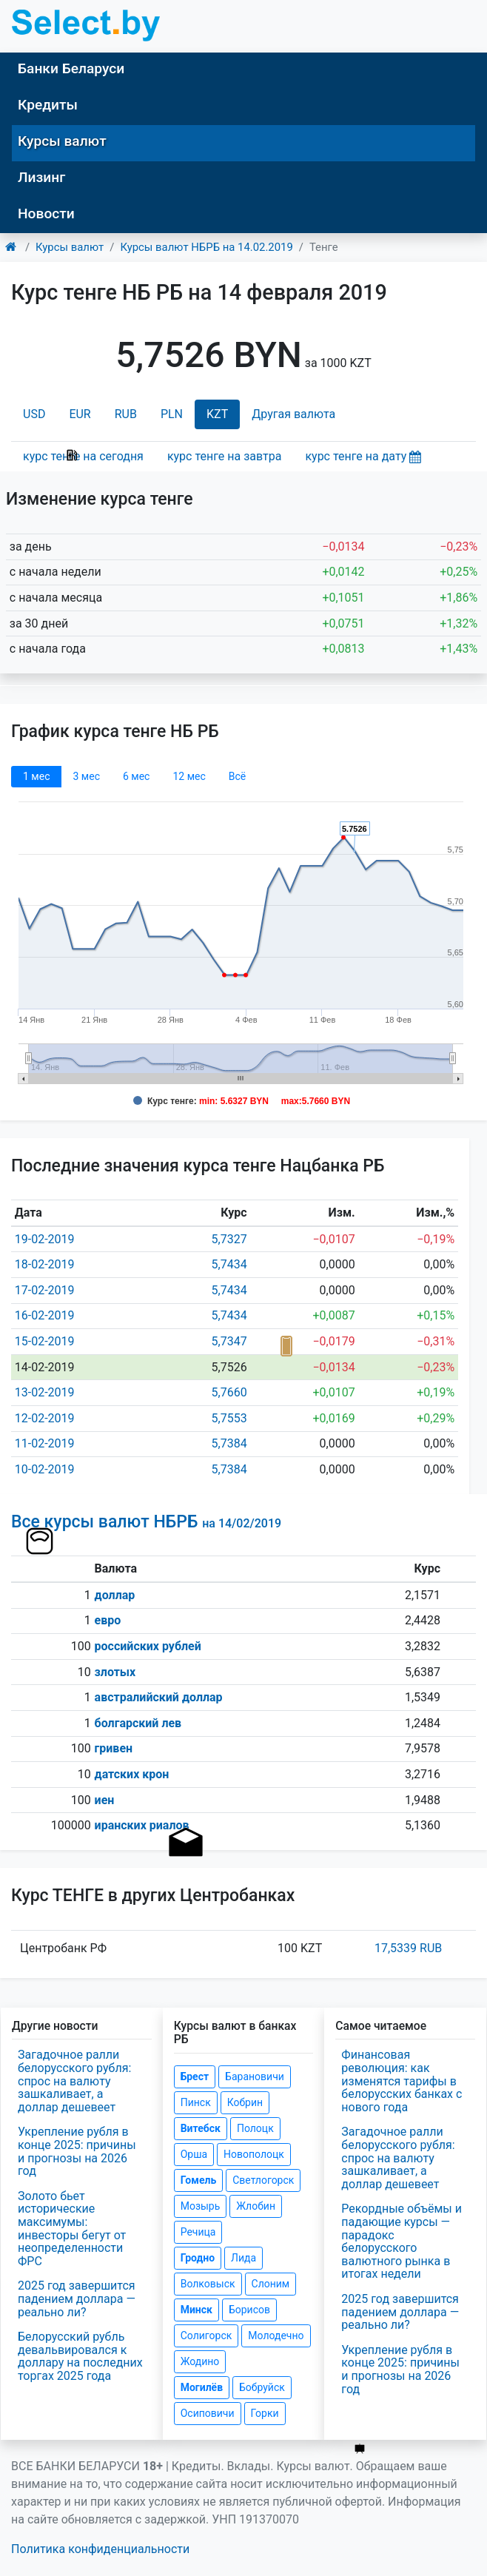  What do you see at coordinates (39, 1541) in the screenshot?
I see `view weight or measurement data` at bounding box center [39, 1541].